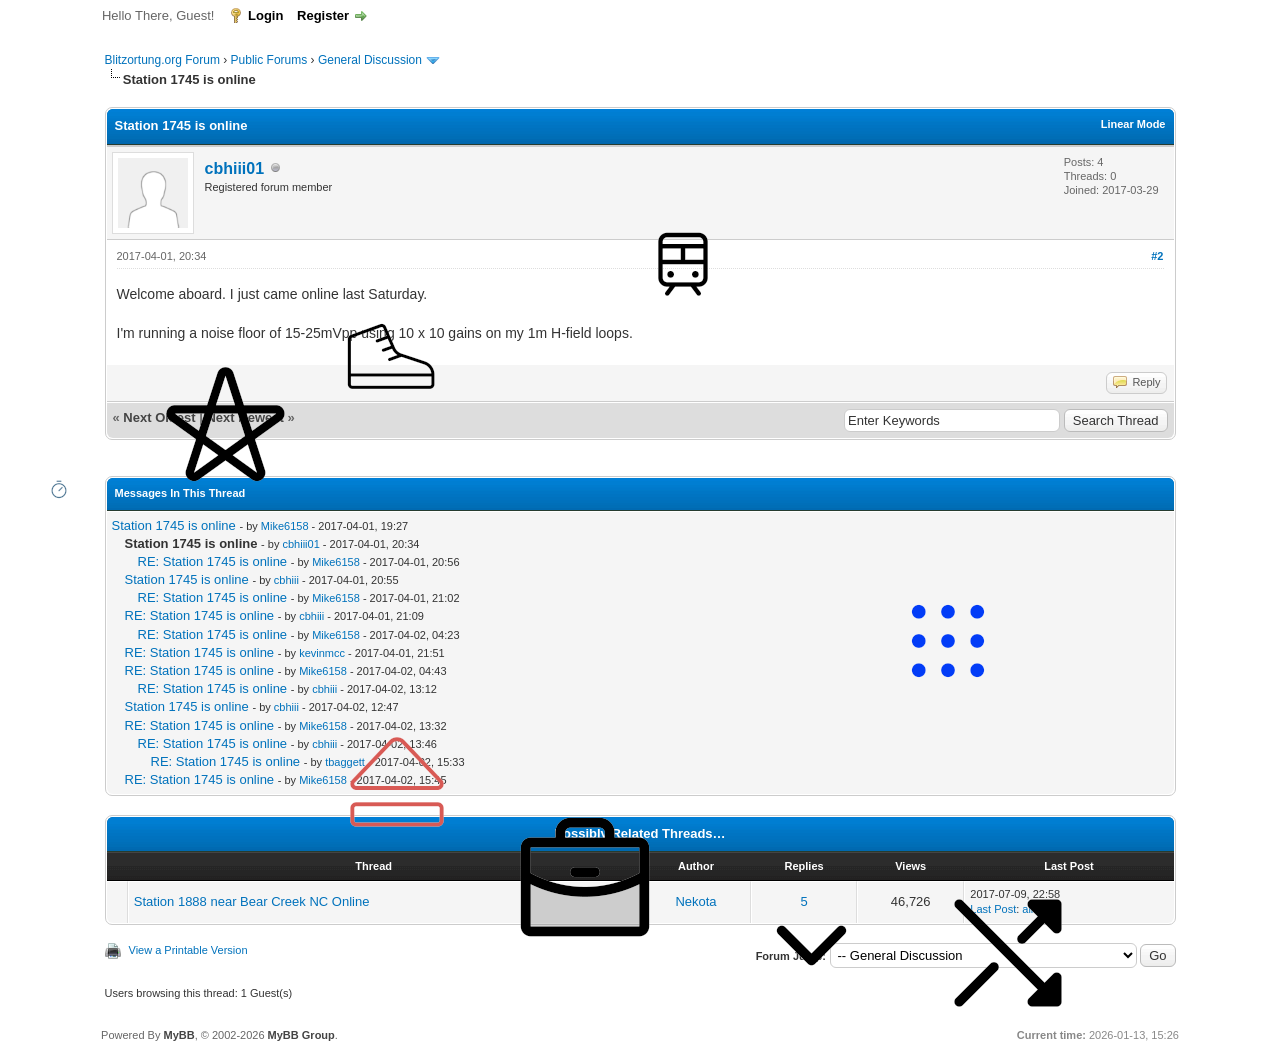 The image size is (1280, 1056). What do you see at coordinates (386, 359) in the screenshot?
I see `browse footwear or shoe products` at bounding box center [386, 359].